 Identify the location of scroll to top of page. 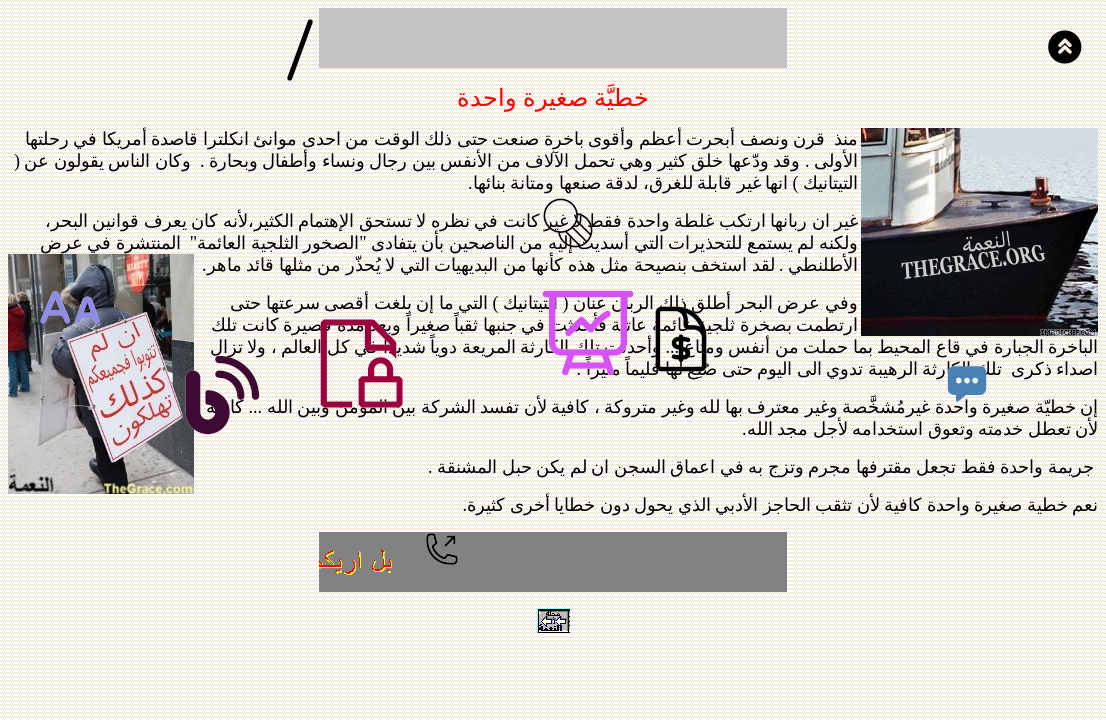
(1065, 47).